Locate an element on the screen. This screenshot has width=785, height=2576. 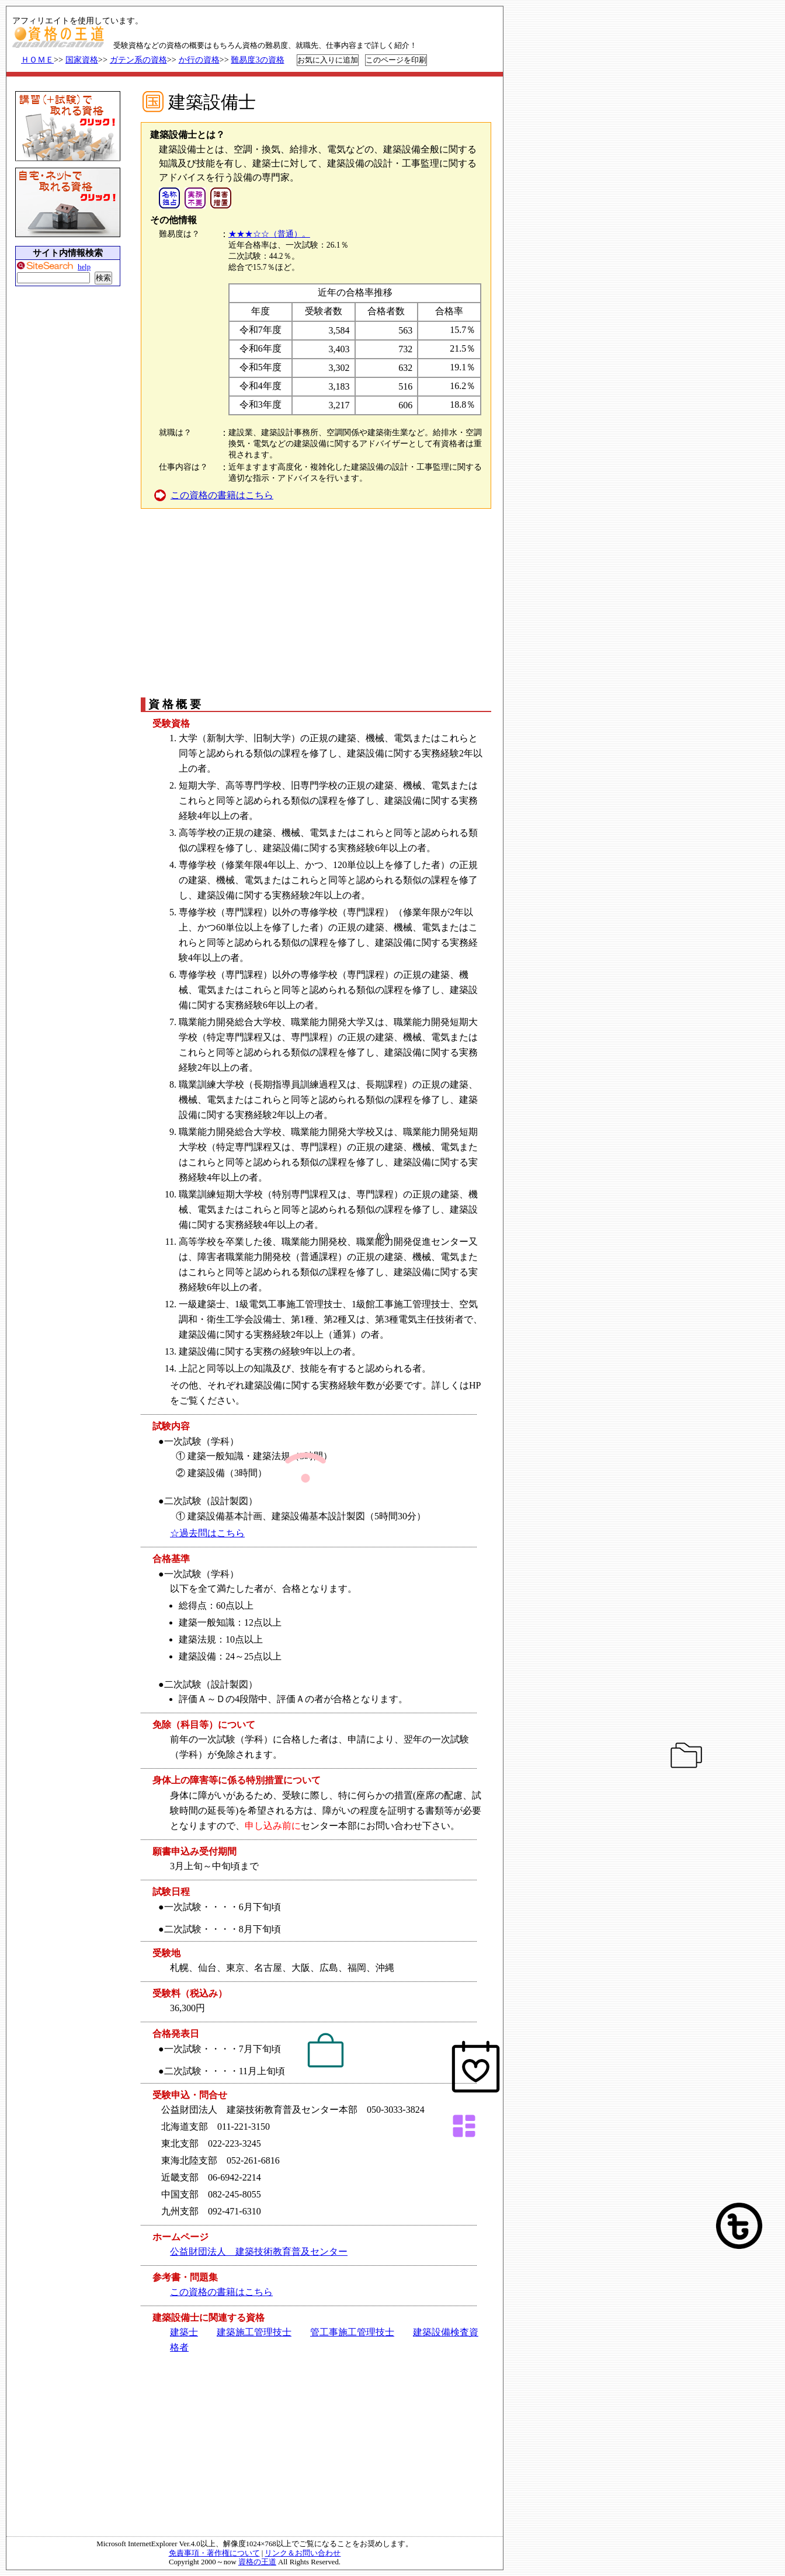
bangladeshi taka currency is located at coordinates (739, 2226).